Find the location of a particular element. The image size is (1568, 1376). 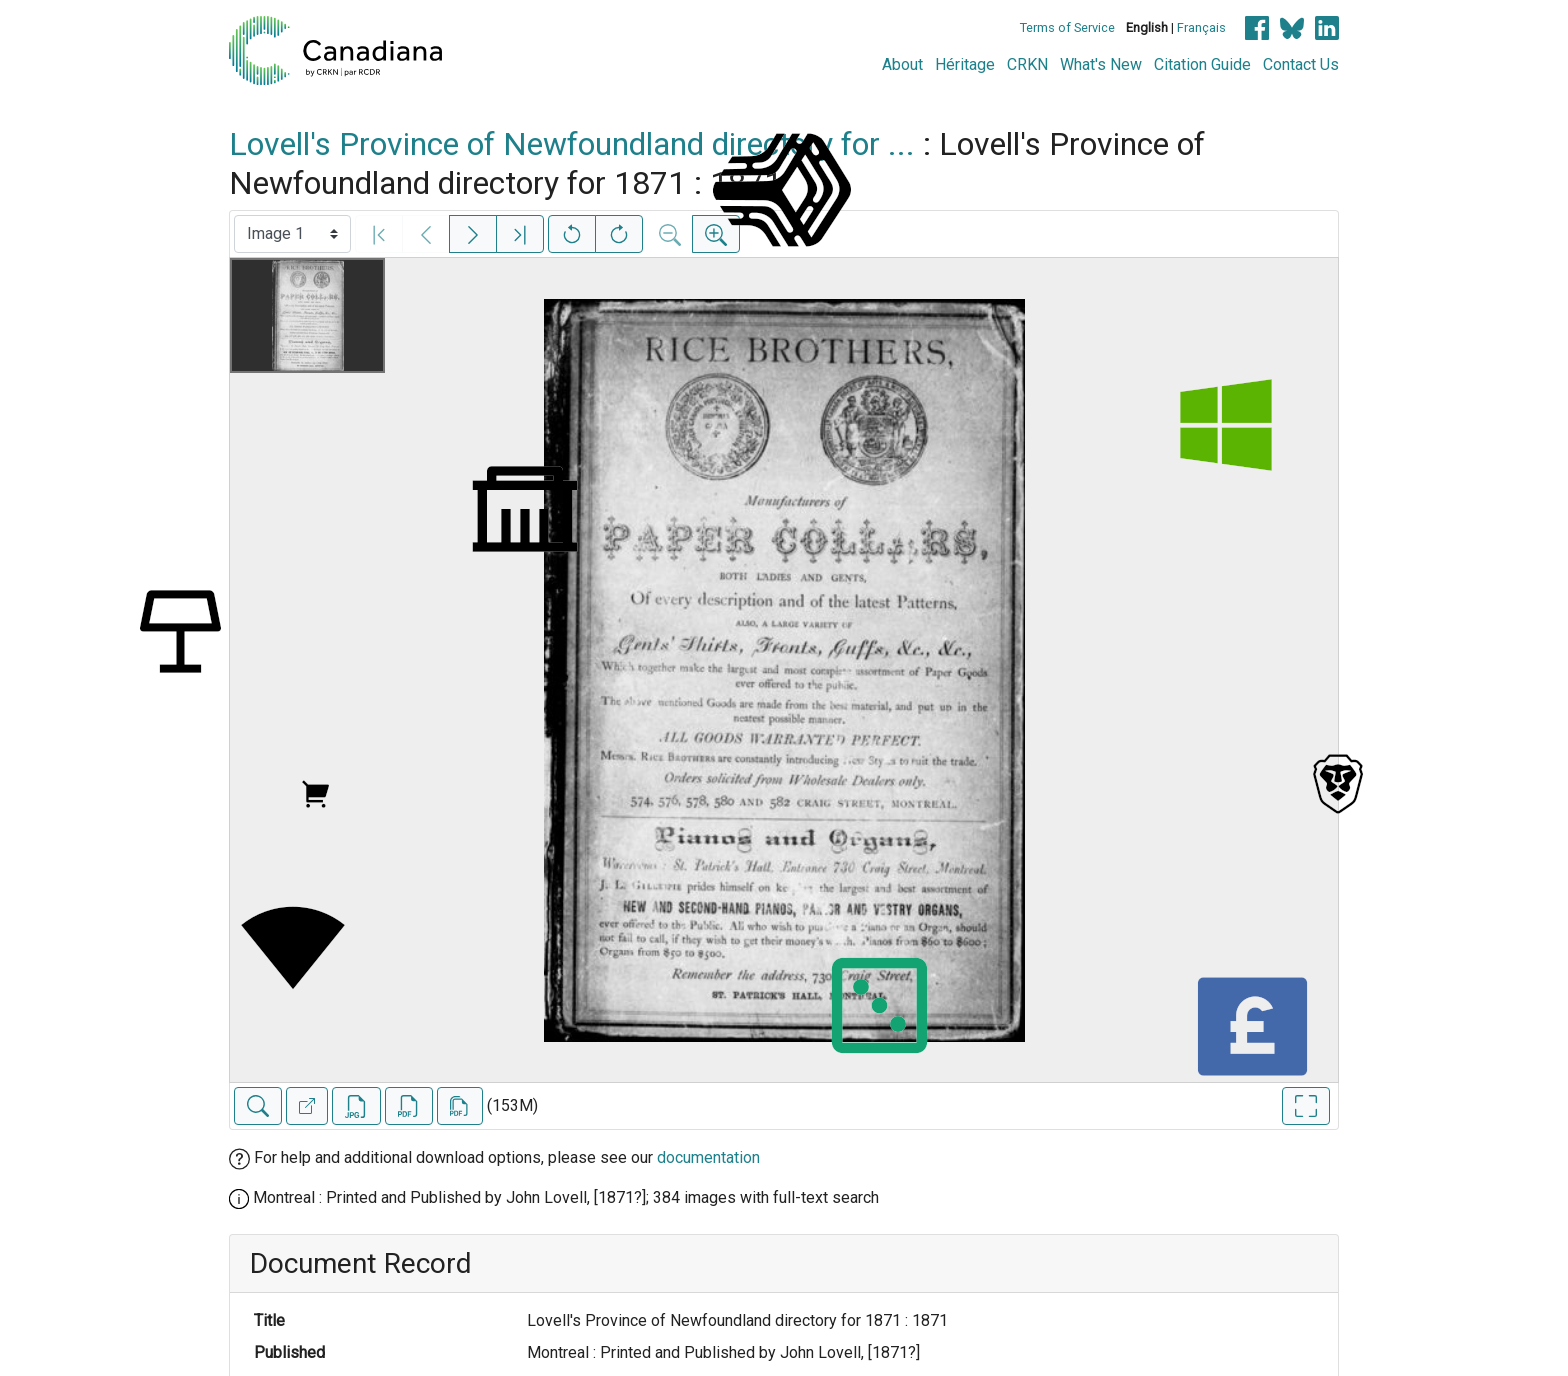

open Windows application or settings is located at coordinates (1226, 425).